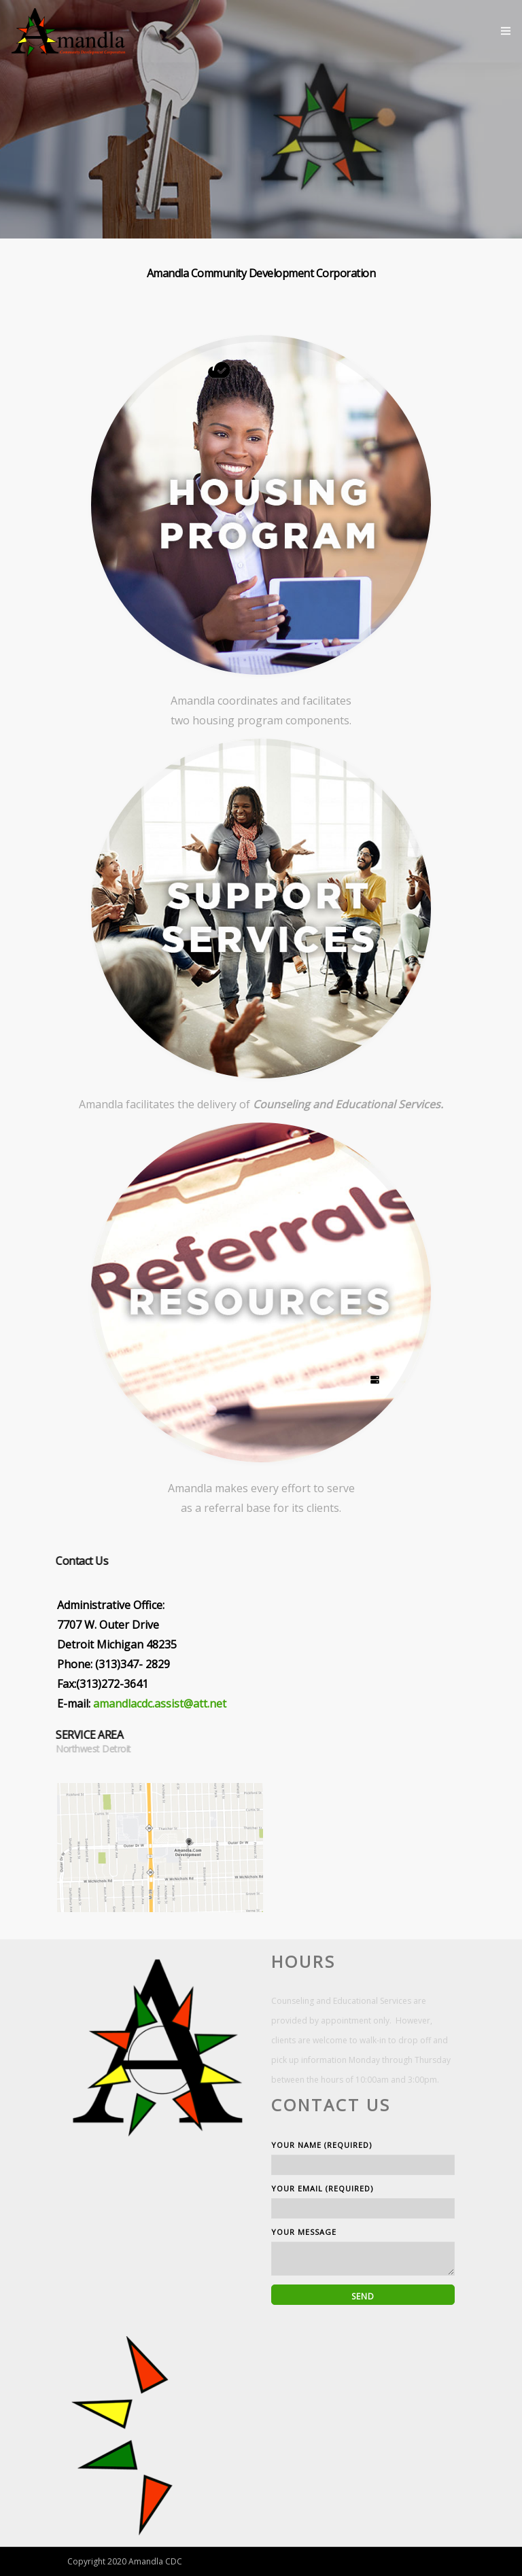 The height and width of the screenshot is (2576, 522). Describe the element at coordinates (375, 1379) in the screenshot. I see `access storage or server settings` at that location.